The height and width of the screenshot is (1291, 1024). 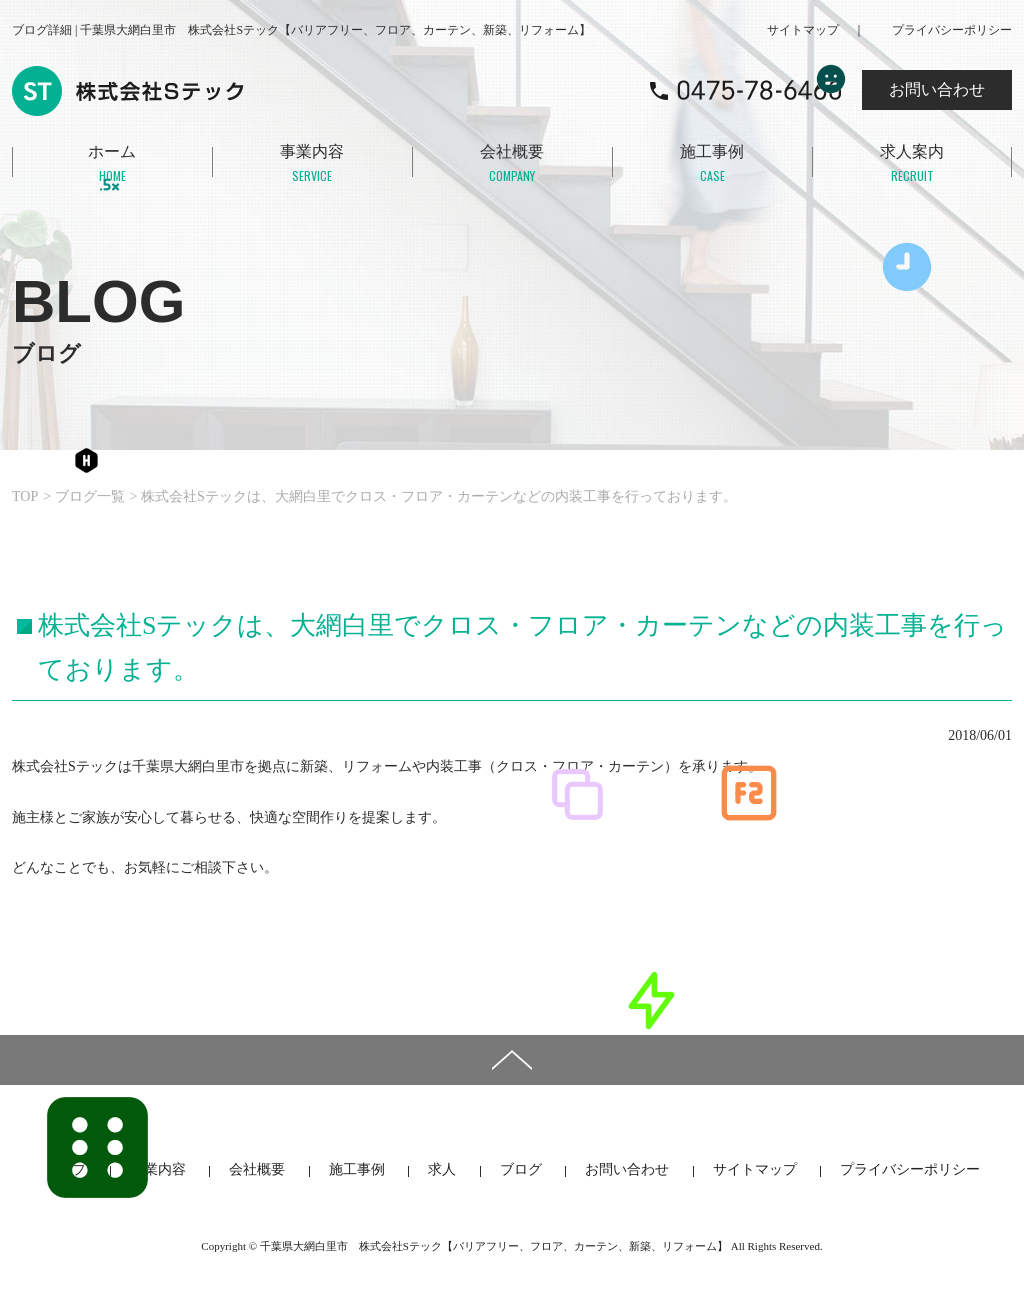 What do you see at coordinates (97, 1147) in the screenshot?
I see `roll the dice or generate a random result` at bounding box center [97, 1147].